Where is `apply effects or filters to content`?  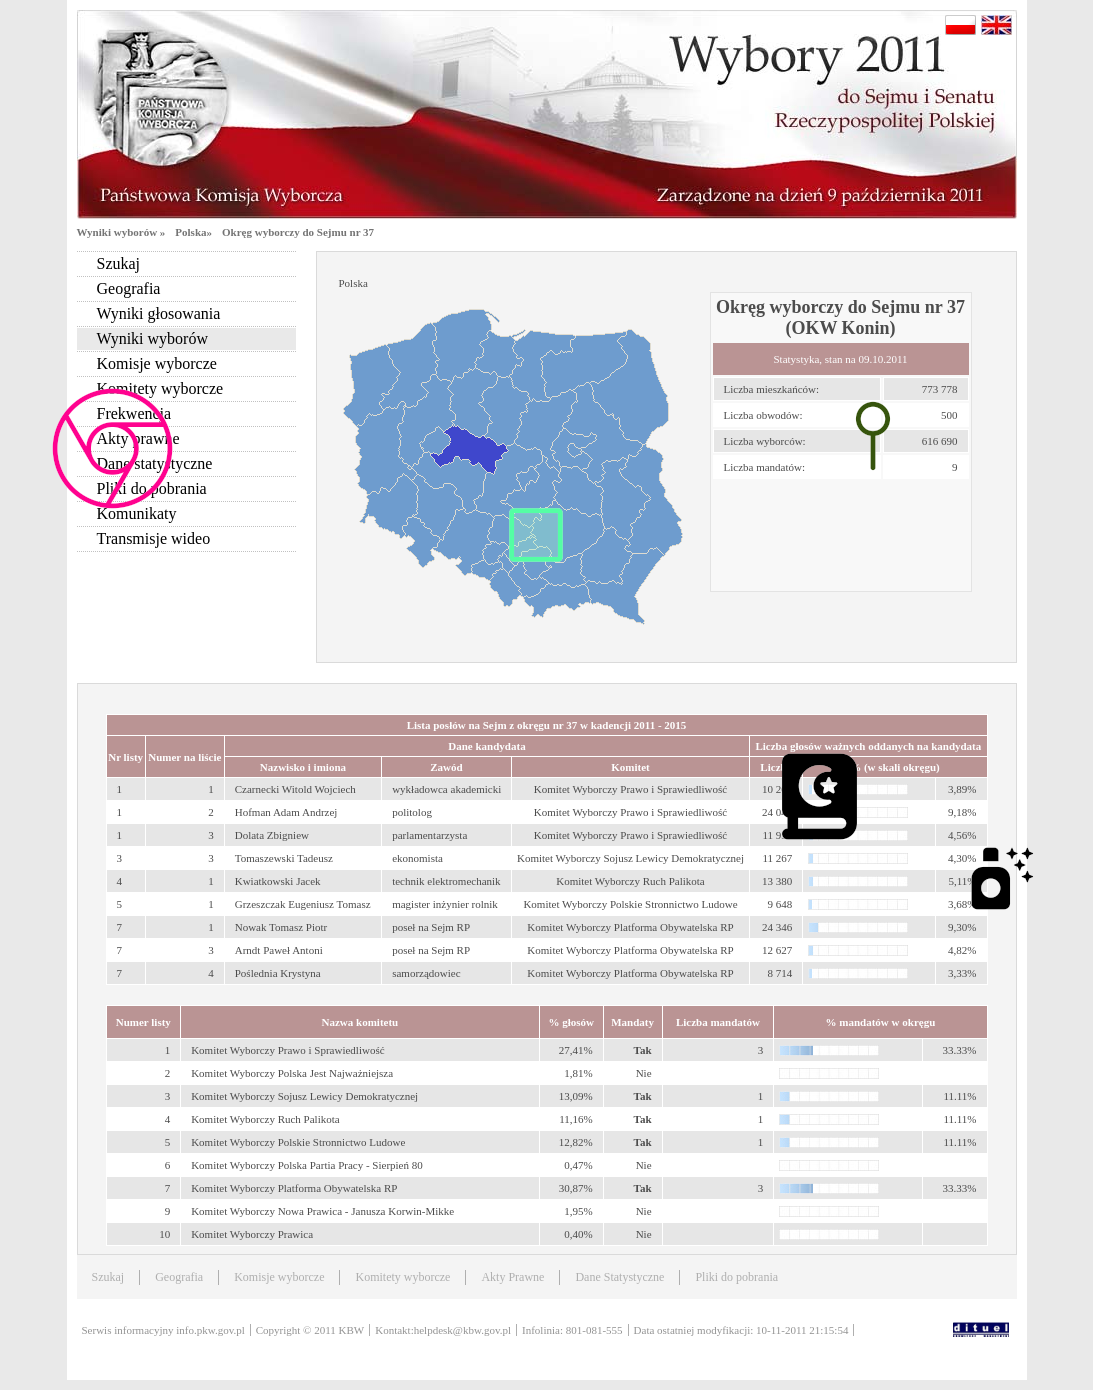
apply effects or filters to content is located at coordinates (998, 878).